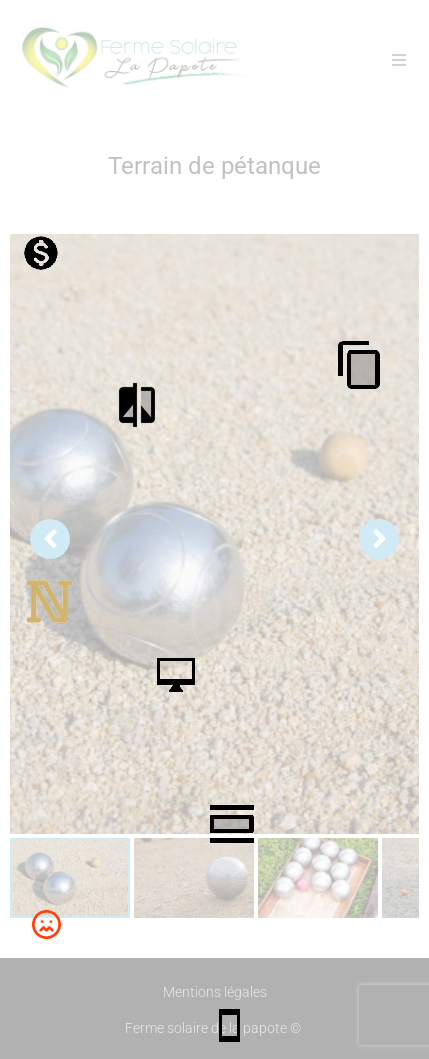 The image size is (429, 1059). I want to click on open the Notion app, so click(49, 601).